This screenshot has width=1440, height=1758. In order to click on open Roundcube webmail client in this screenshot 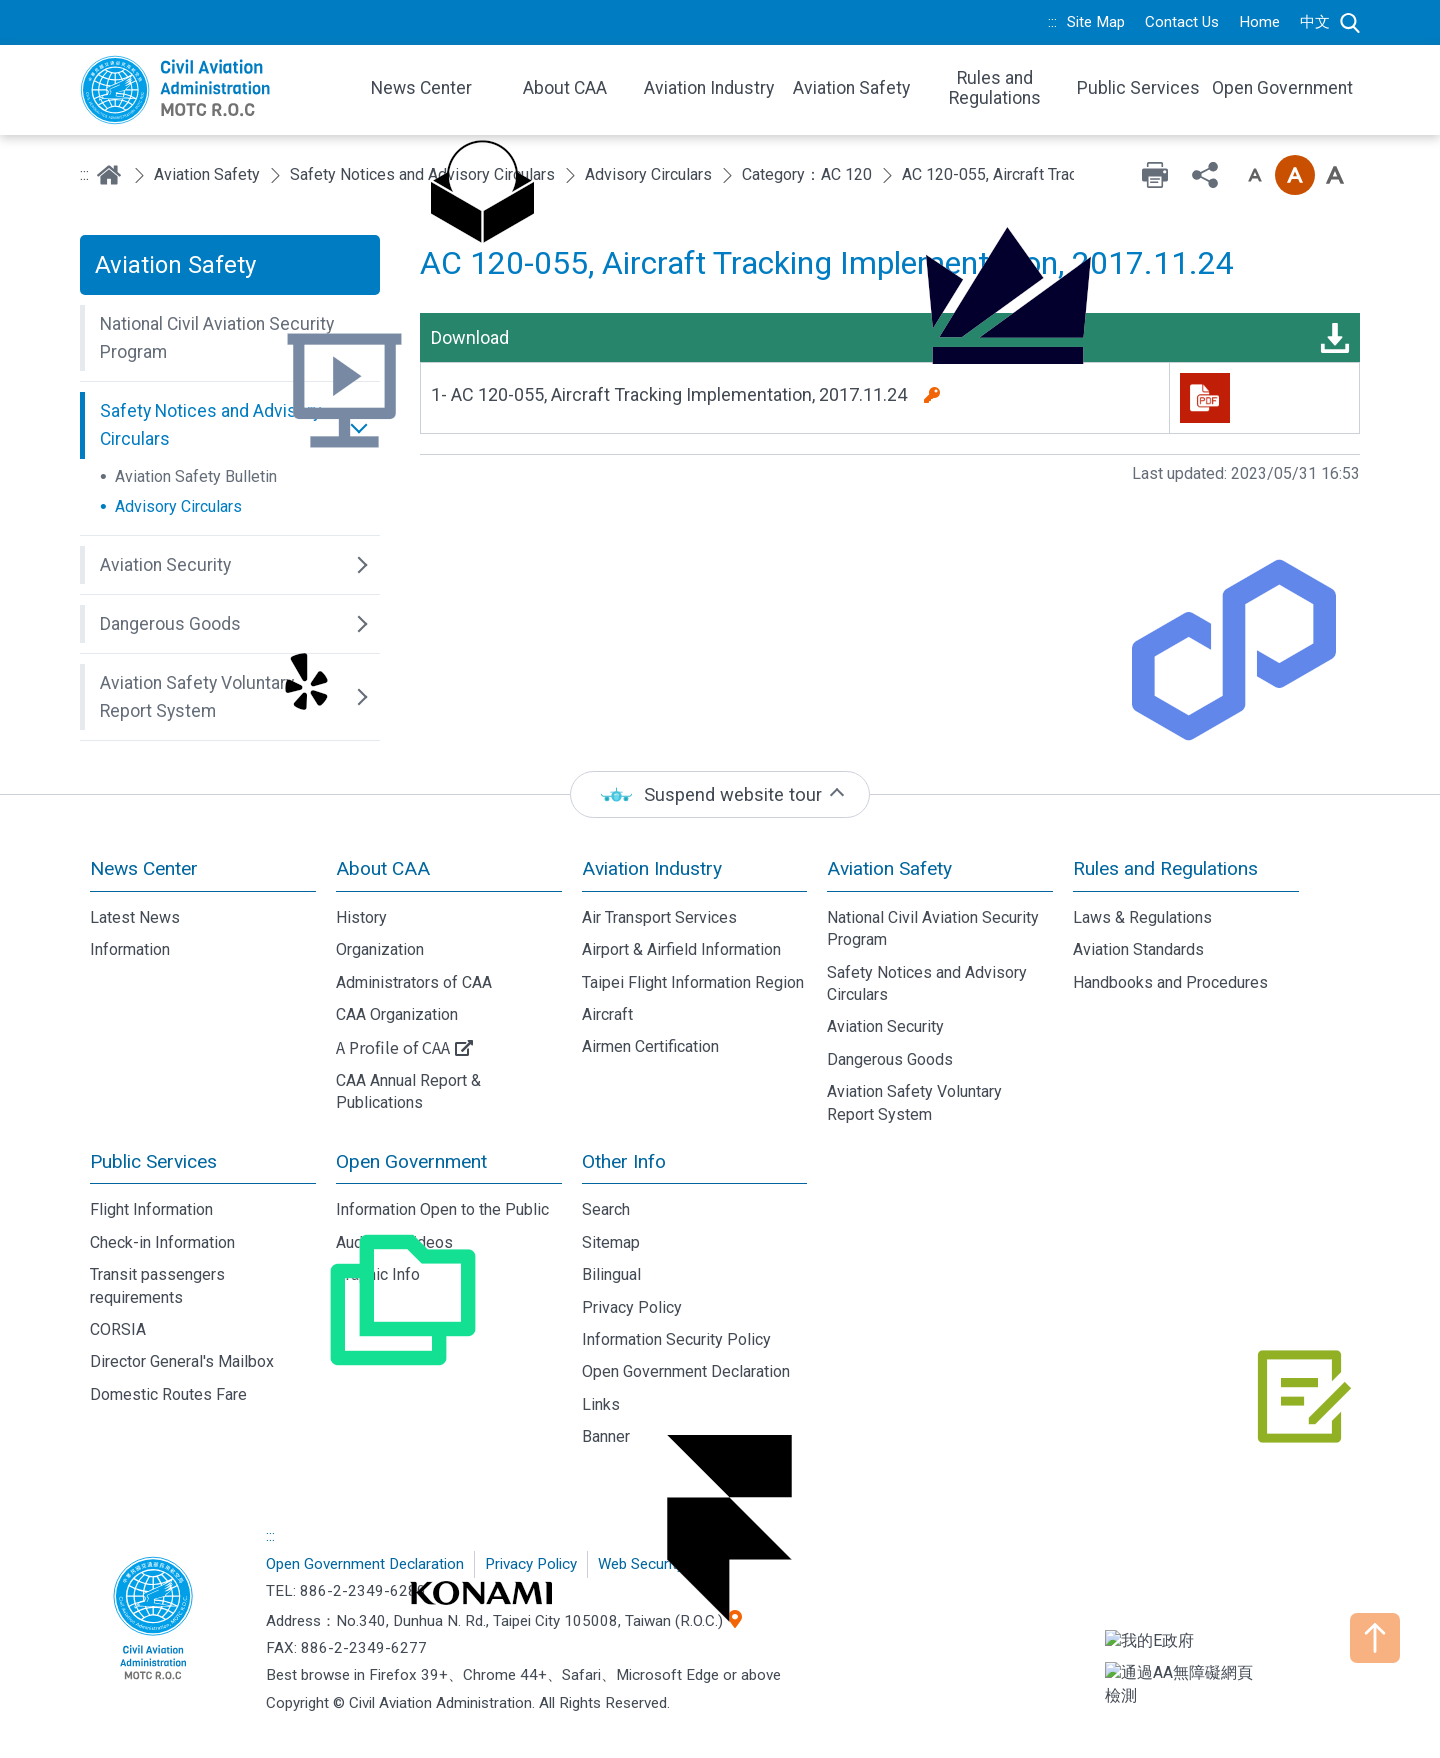, I will do `click(482, 191)`.